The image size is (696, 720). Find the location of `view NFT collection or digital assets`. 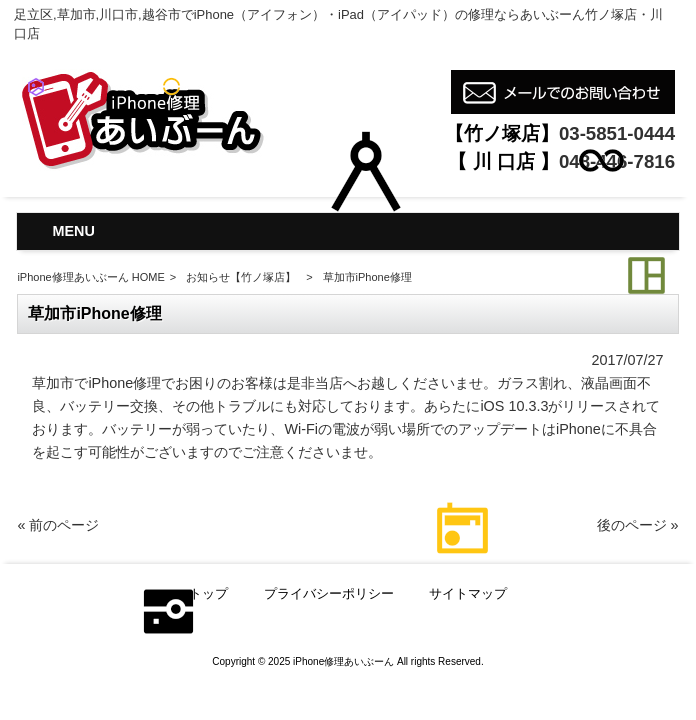

view NFT collection or digital assets is located at coordinates (36, 87).